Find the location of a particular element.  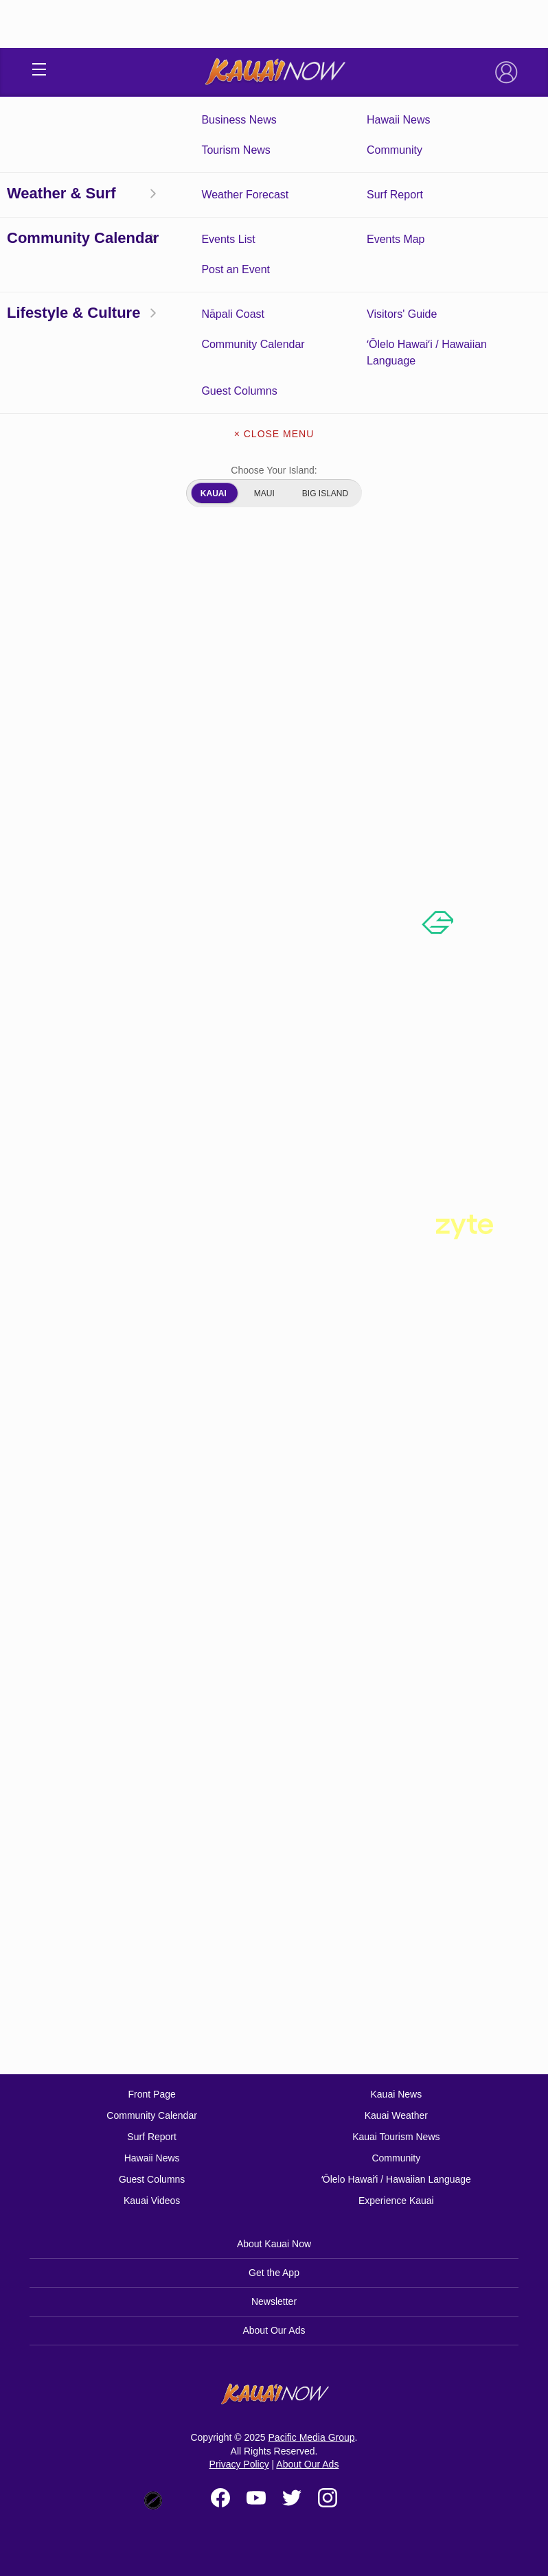

open Safari web browser is located at coordinates (153, 2500).